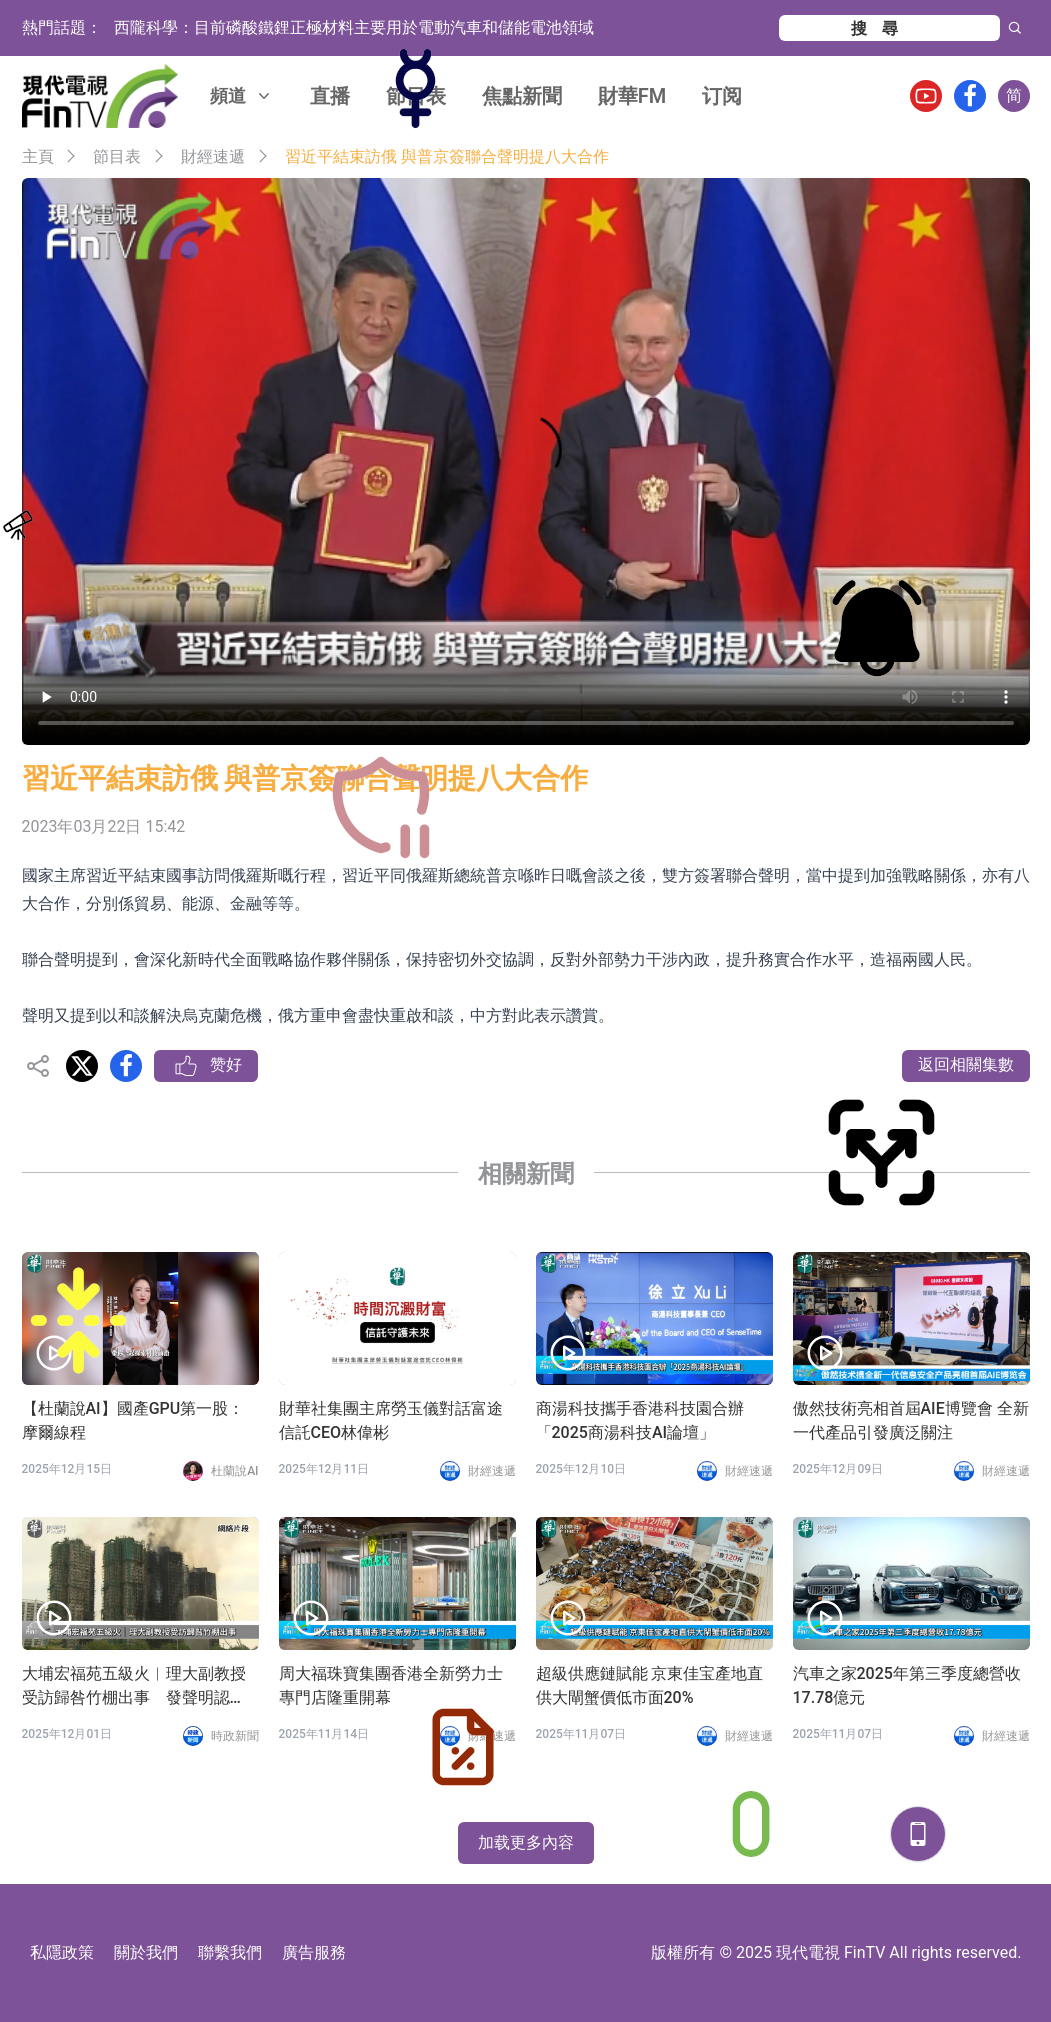 This screenshot has width=1051, height=2022. Describe the element at coordinates (78, 1320) in the screenshot. I see `collapse or fold content section` at that location.